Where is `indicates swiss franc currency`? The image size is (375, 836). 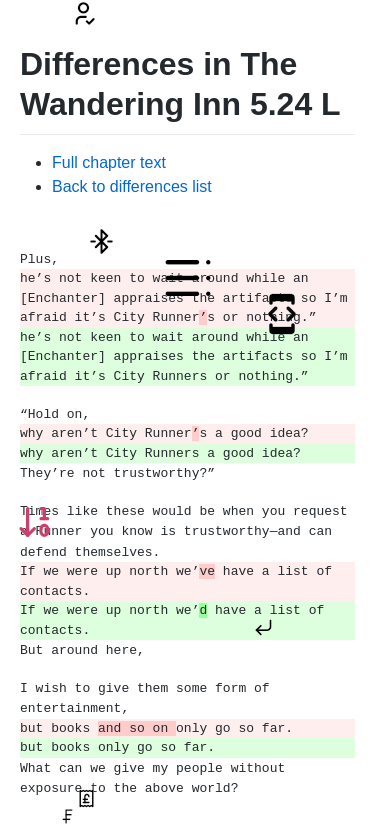
indicates swiss franc currency is located at coordinates (67, 816).